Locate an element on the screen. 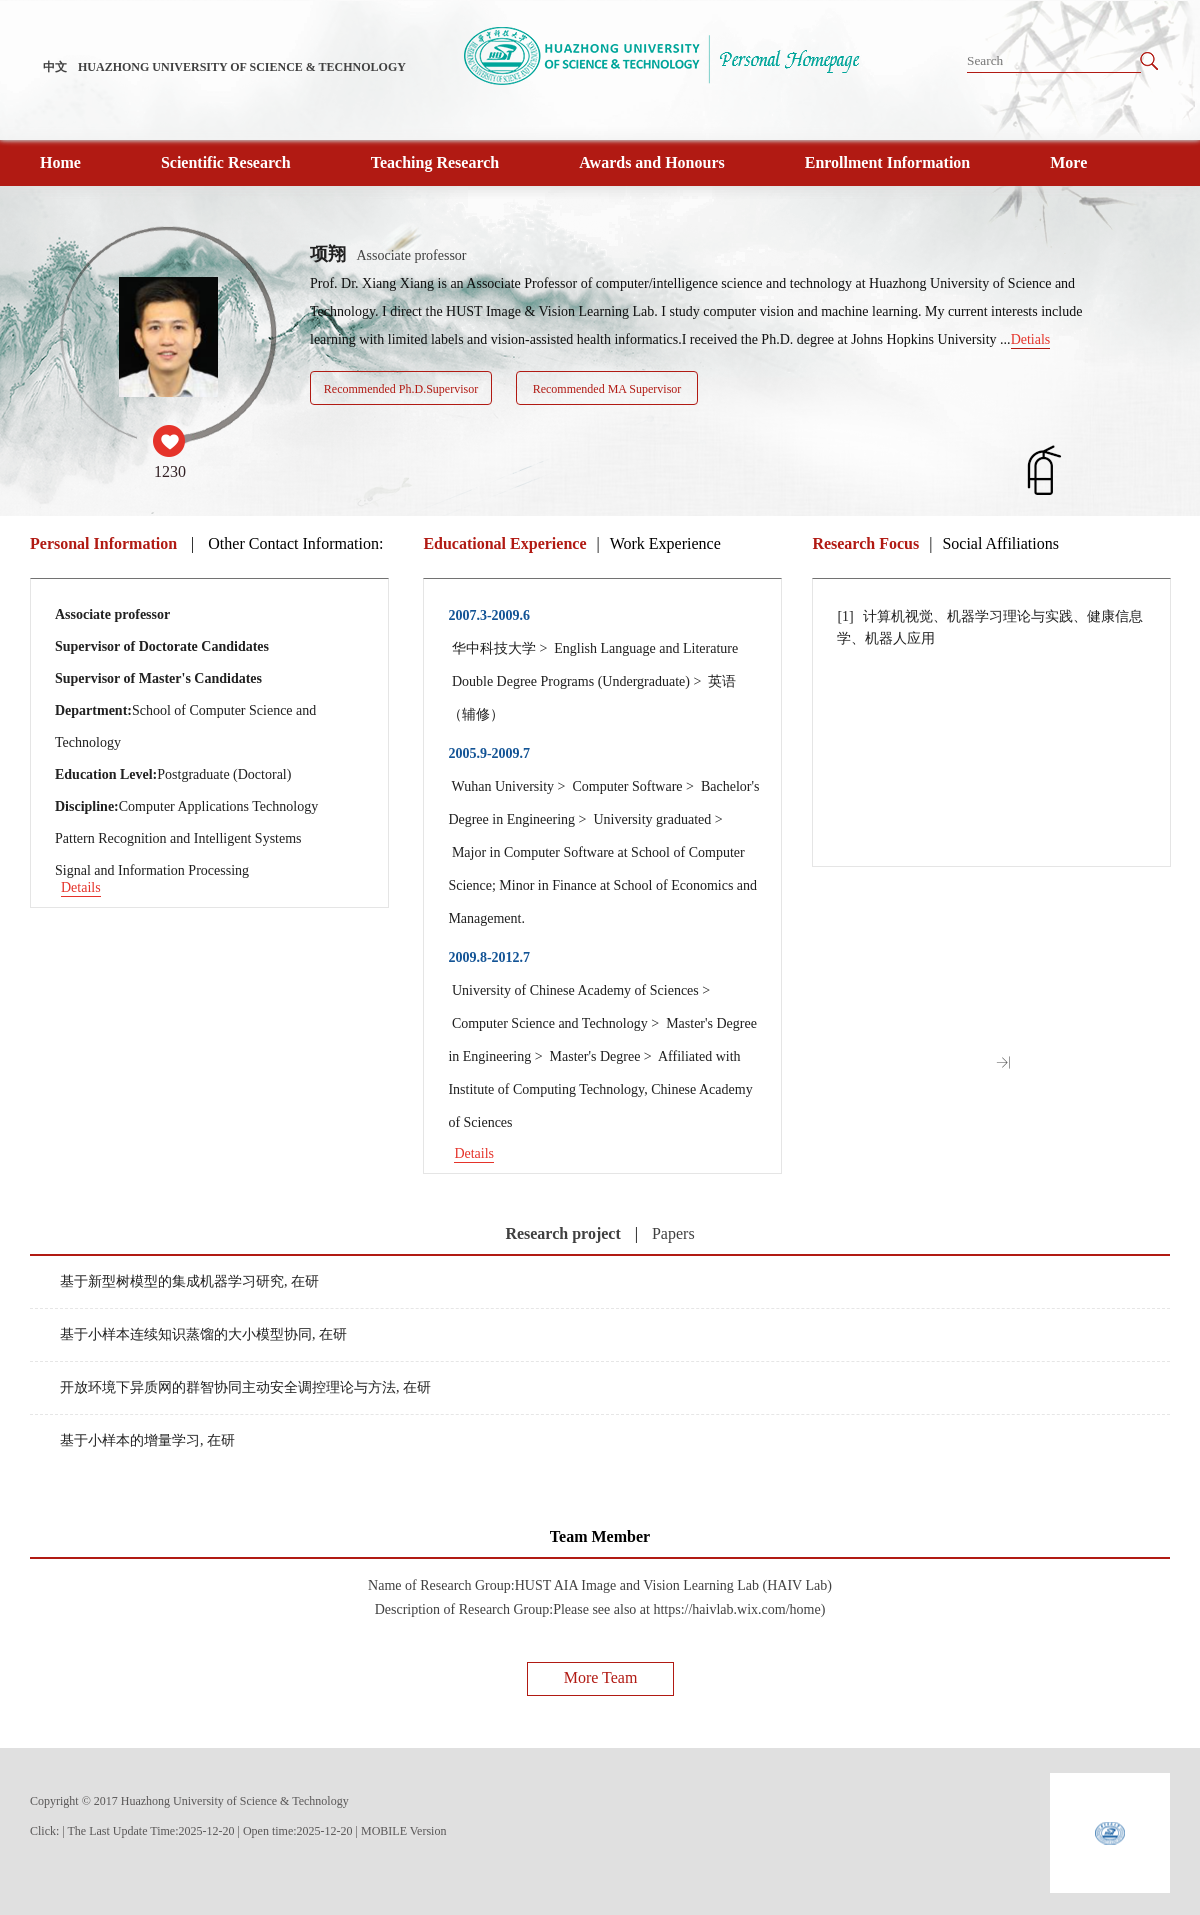  access fire safety information is located at coordinates (1042, 471).